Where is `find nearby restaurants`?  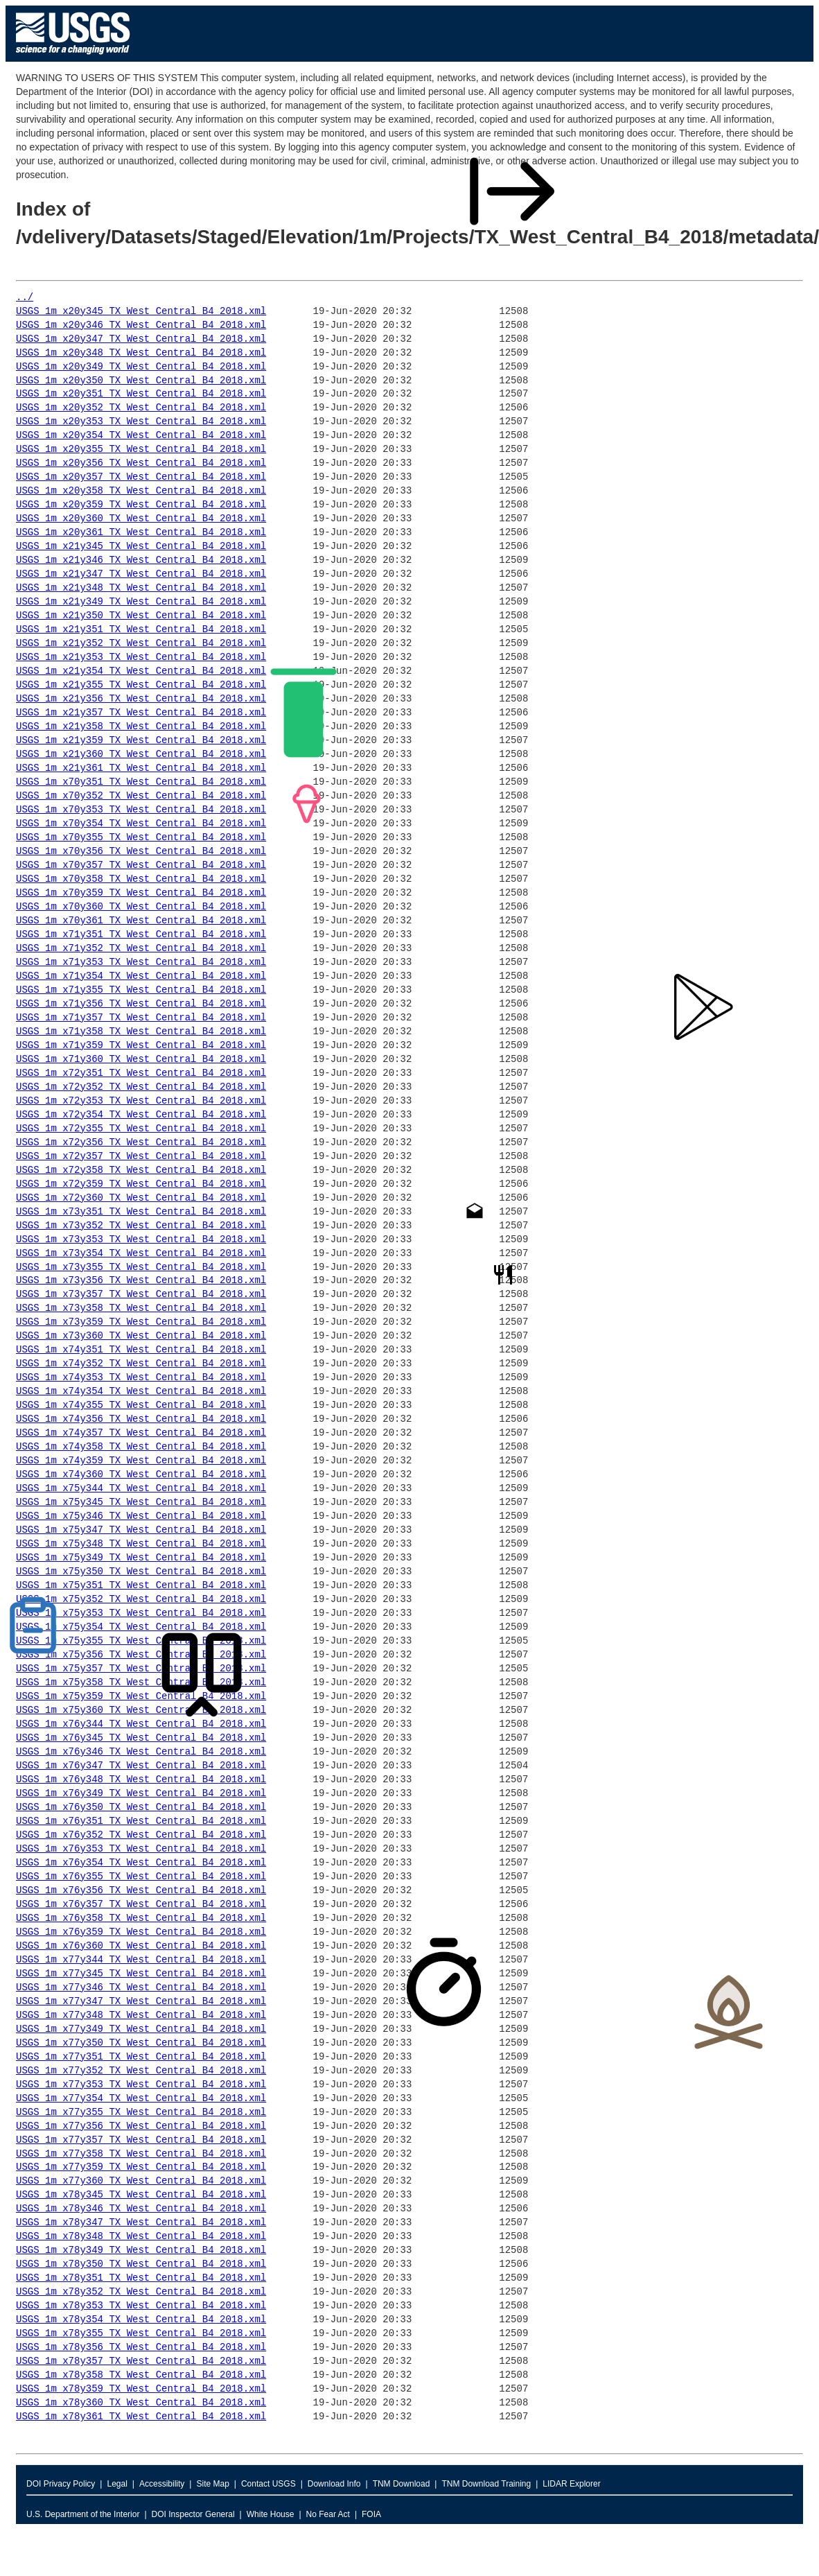 find nearby restaurants is located at coordinates (503, 1275).